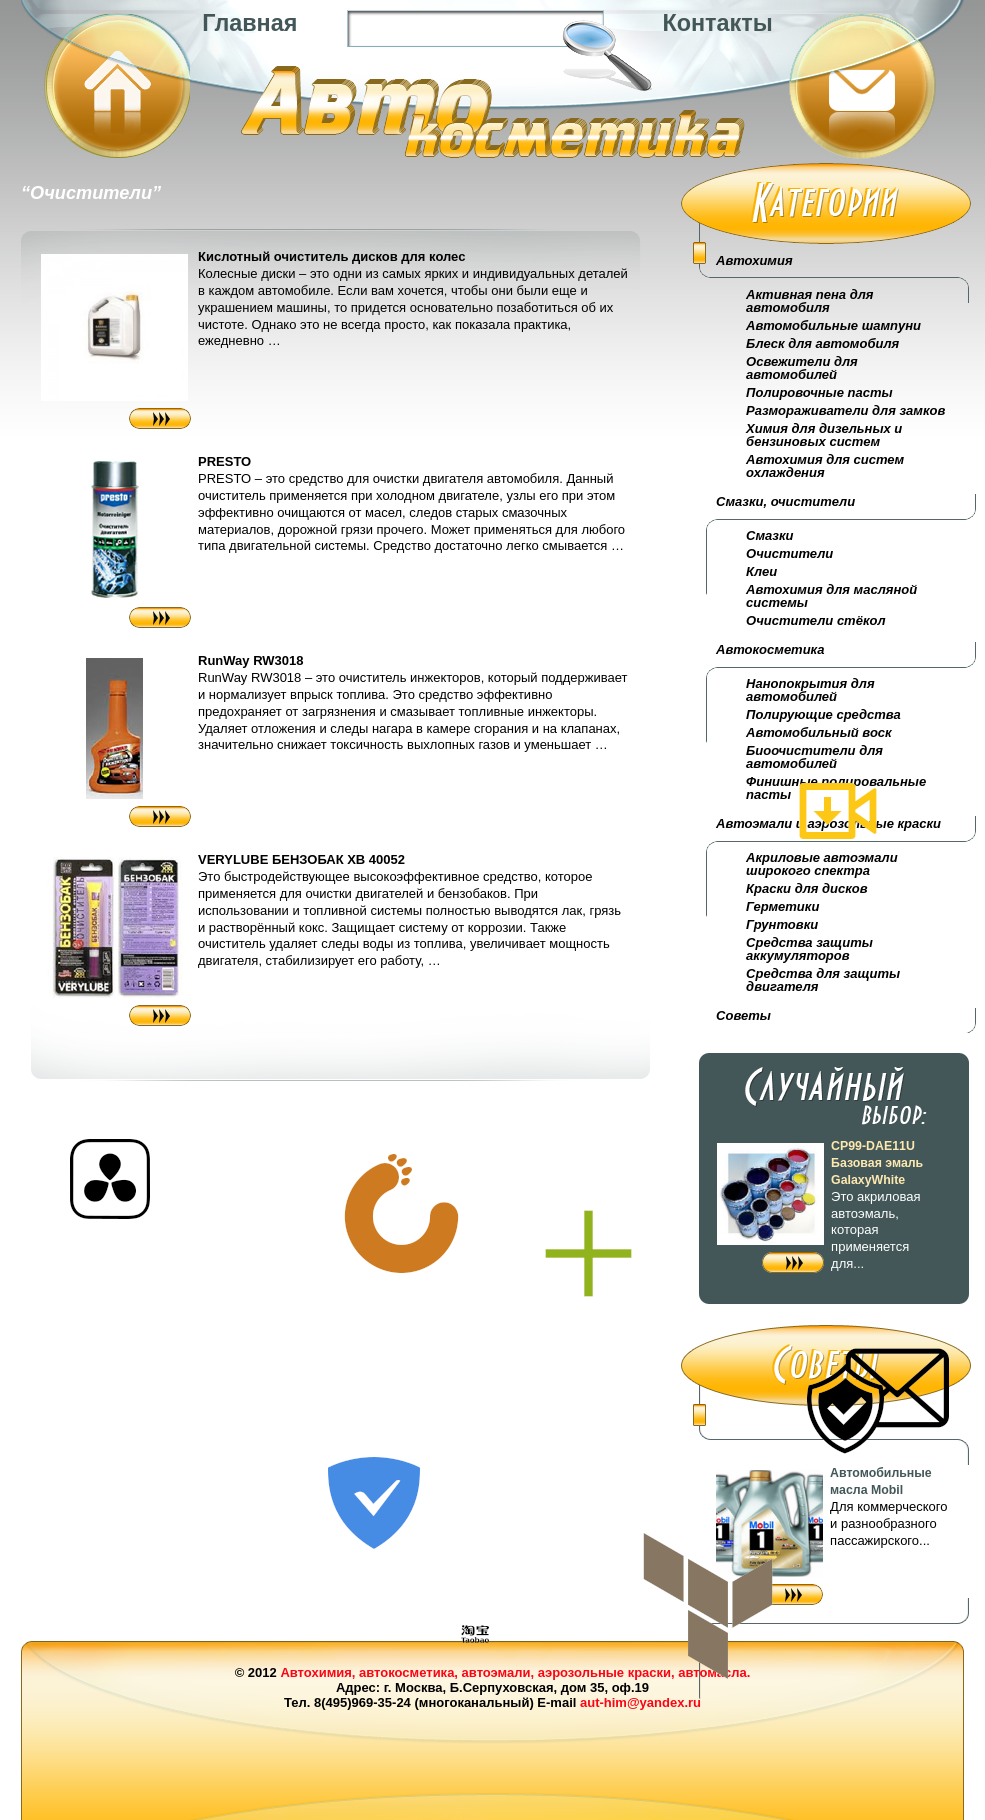  What do you see at coordinates (878, 1401) in the screenshot?
I see `access SimpleLogin email alias service` at bounding box center [878, 1401].